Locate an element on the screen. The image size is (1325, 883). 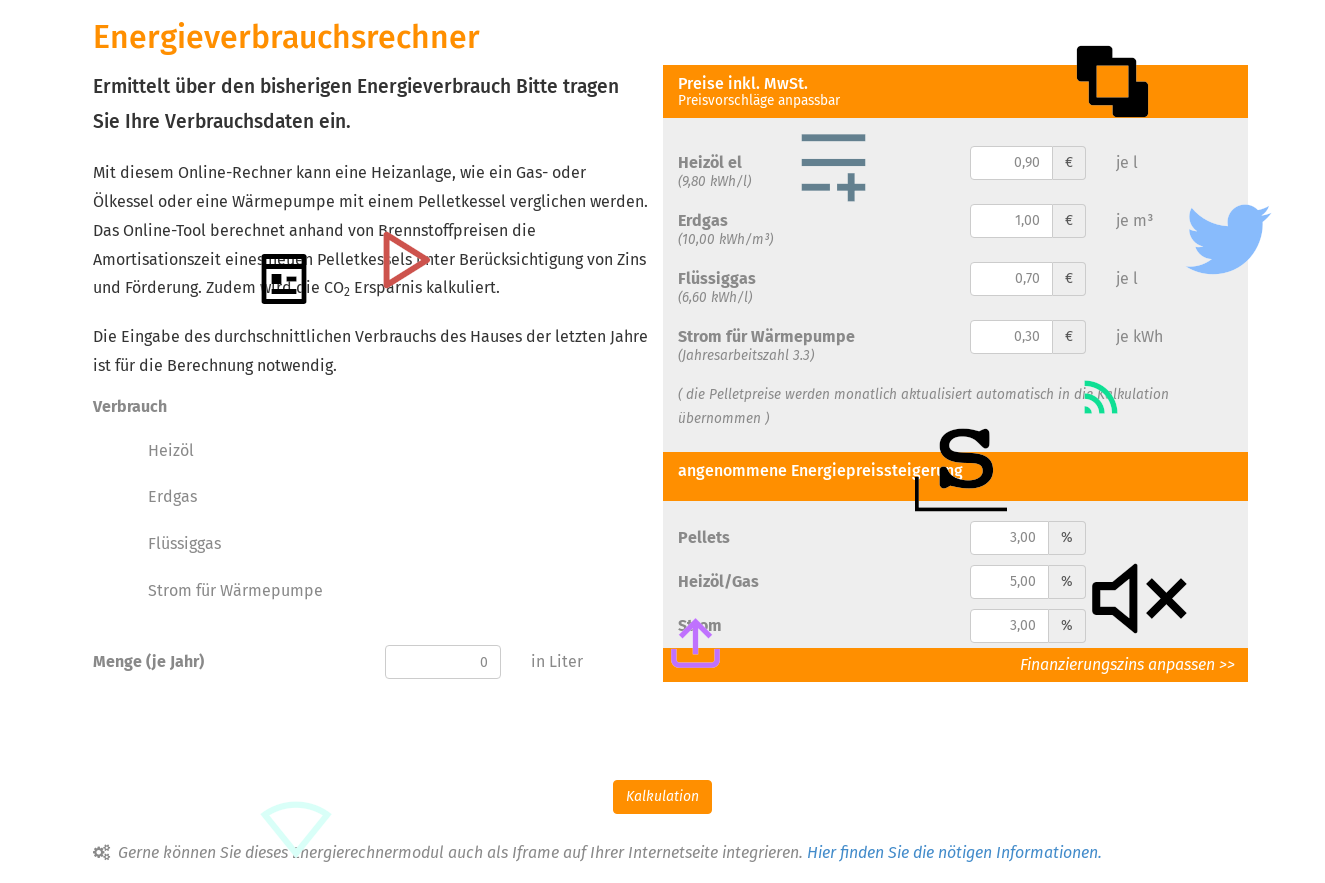
share to twitter is located at coordinates (1228, 239).